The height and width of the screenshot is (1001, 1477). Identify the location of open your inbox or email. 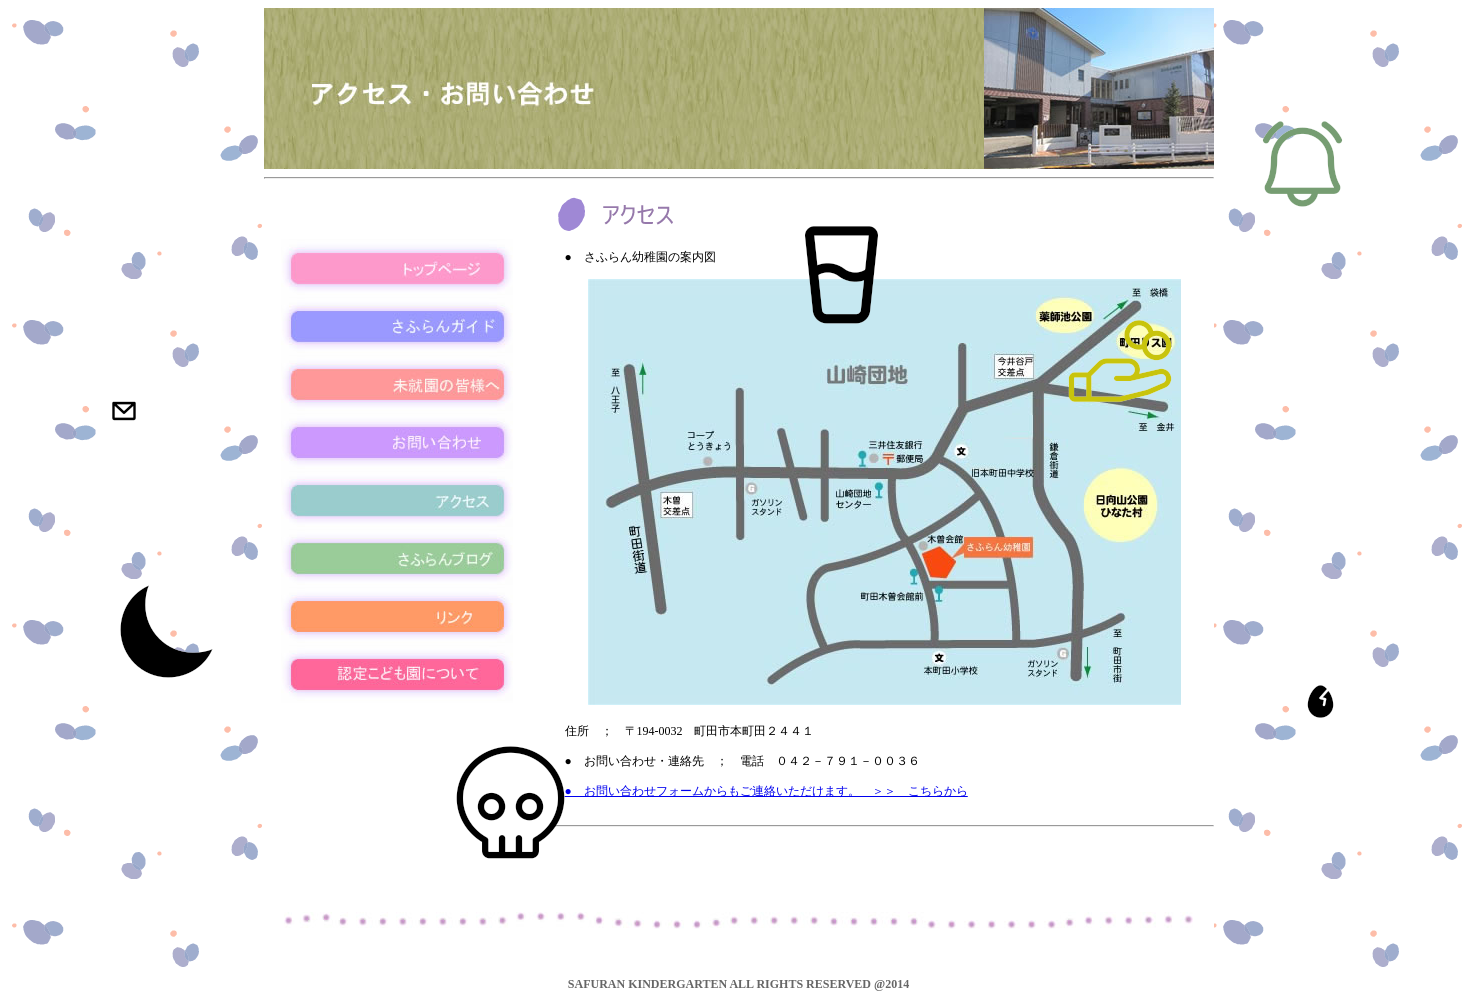
(124, 411).